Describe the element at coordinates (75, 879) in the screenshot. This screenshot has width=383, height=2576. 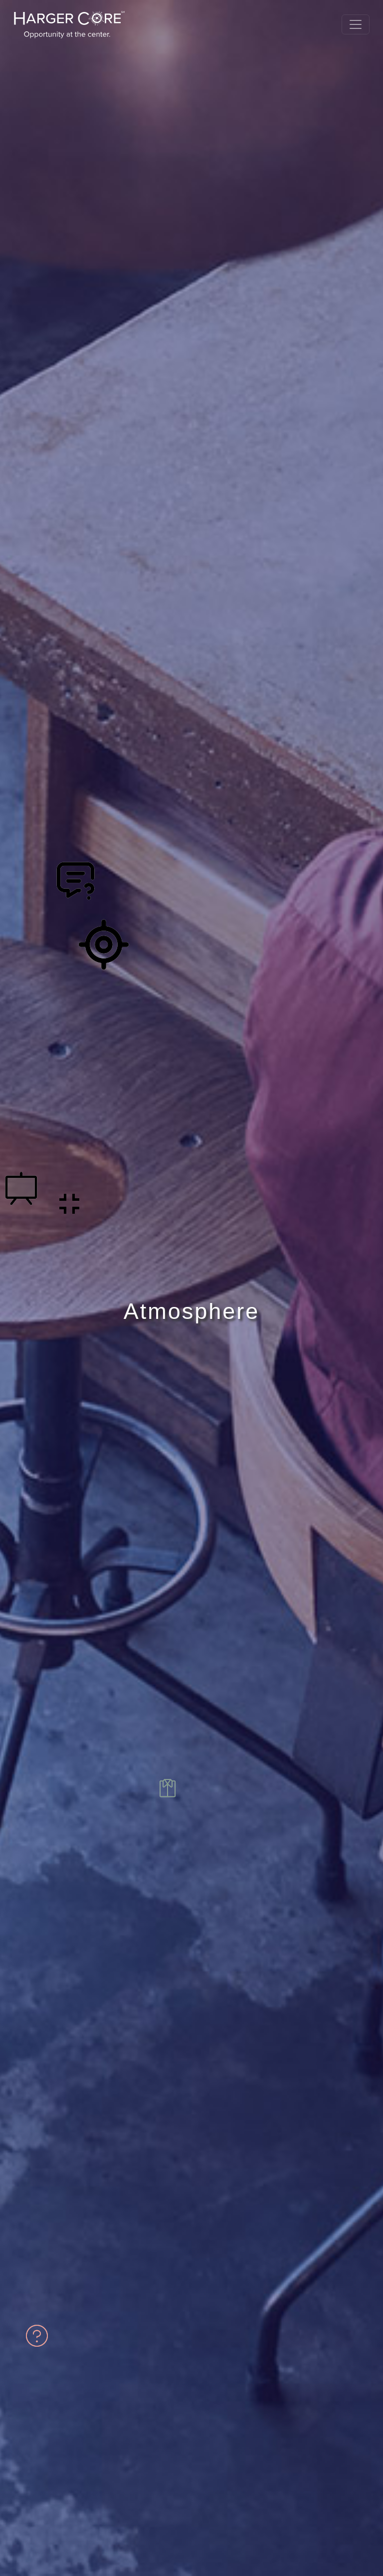
I see `access help or FAQ chat` at that location.